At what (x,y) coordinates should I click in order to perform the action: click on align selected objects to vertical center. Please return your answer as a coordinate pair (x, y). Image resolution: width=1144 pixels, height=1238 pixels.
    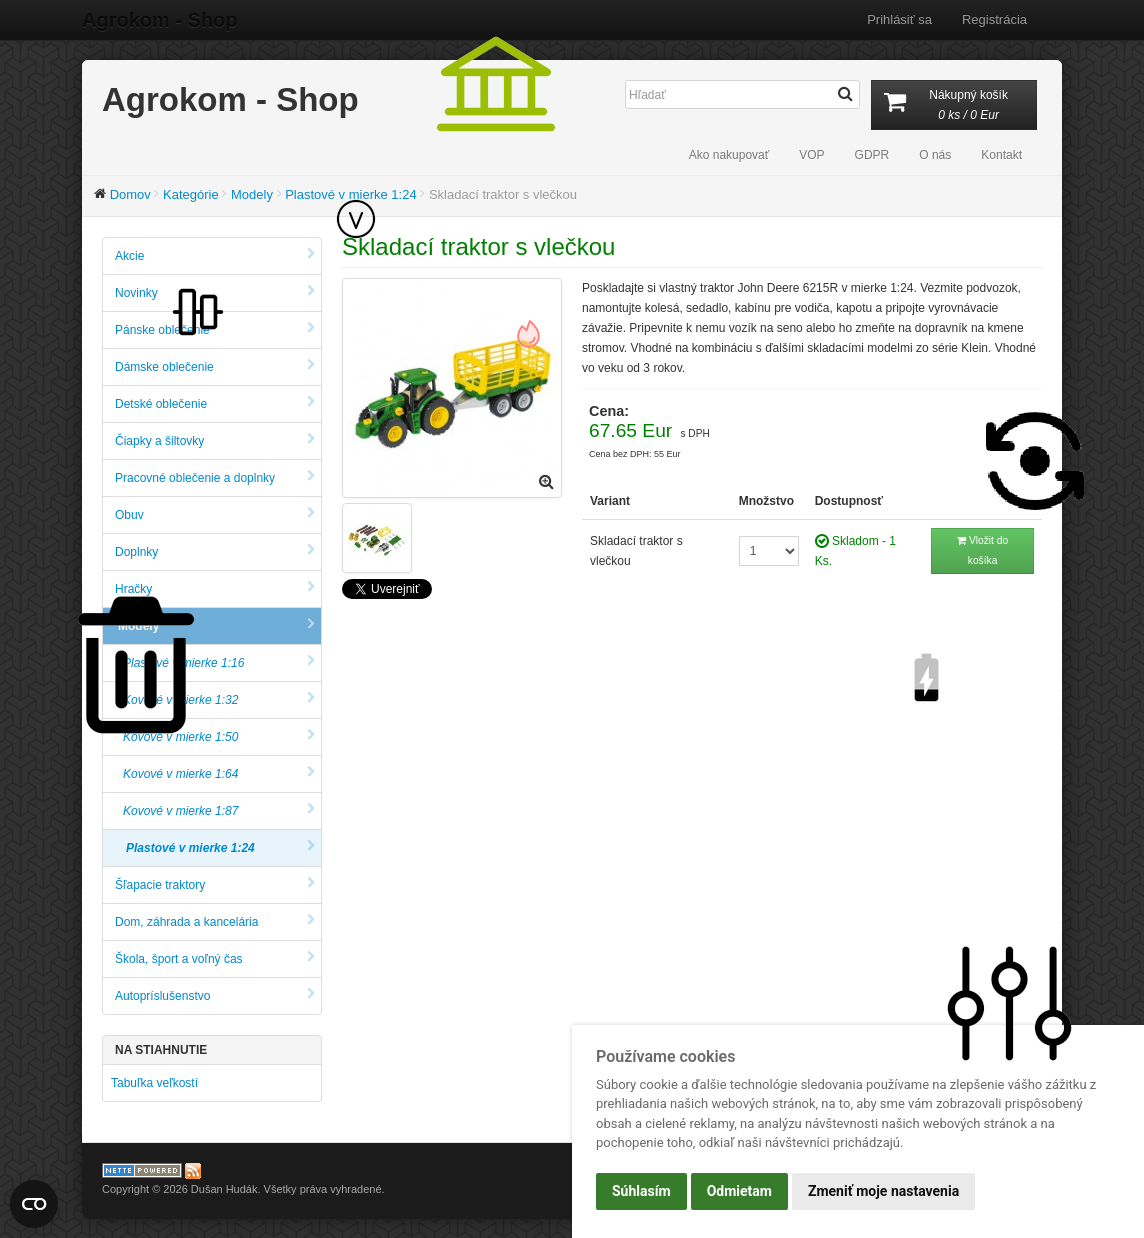
    Looking at the image, I should click on (198, 312).